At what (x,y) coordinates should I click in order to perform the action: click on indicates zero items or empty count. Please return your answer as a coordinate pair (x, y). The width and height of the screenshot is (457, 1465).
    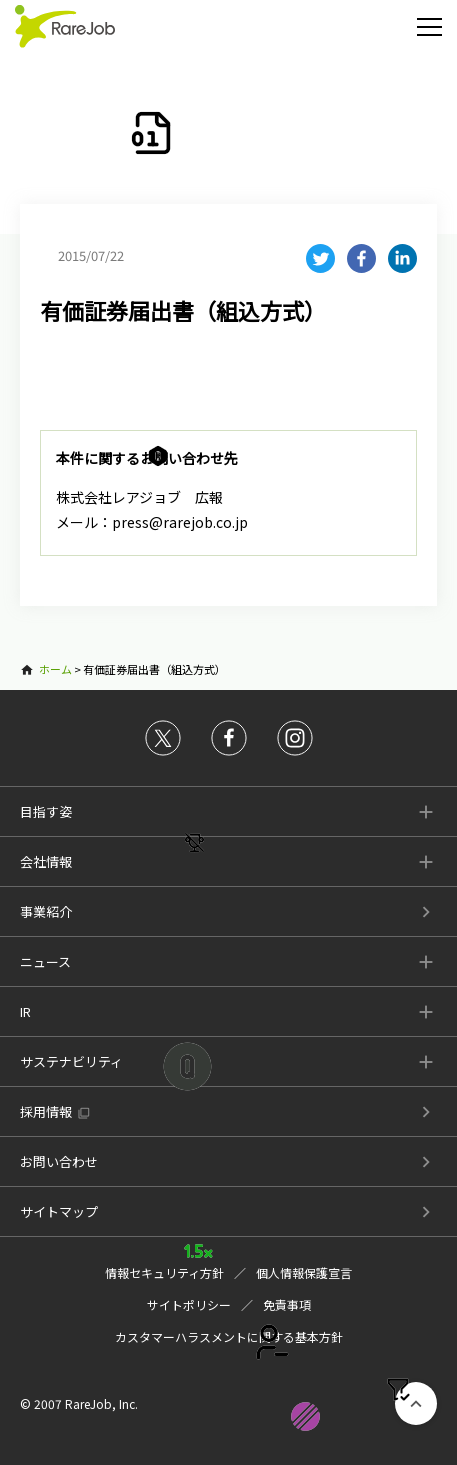
    Looking at the image, I should click on (158, 456).